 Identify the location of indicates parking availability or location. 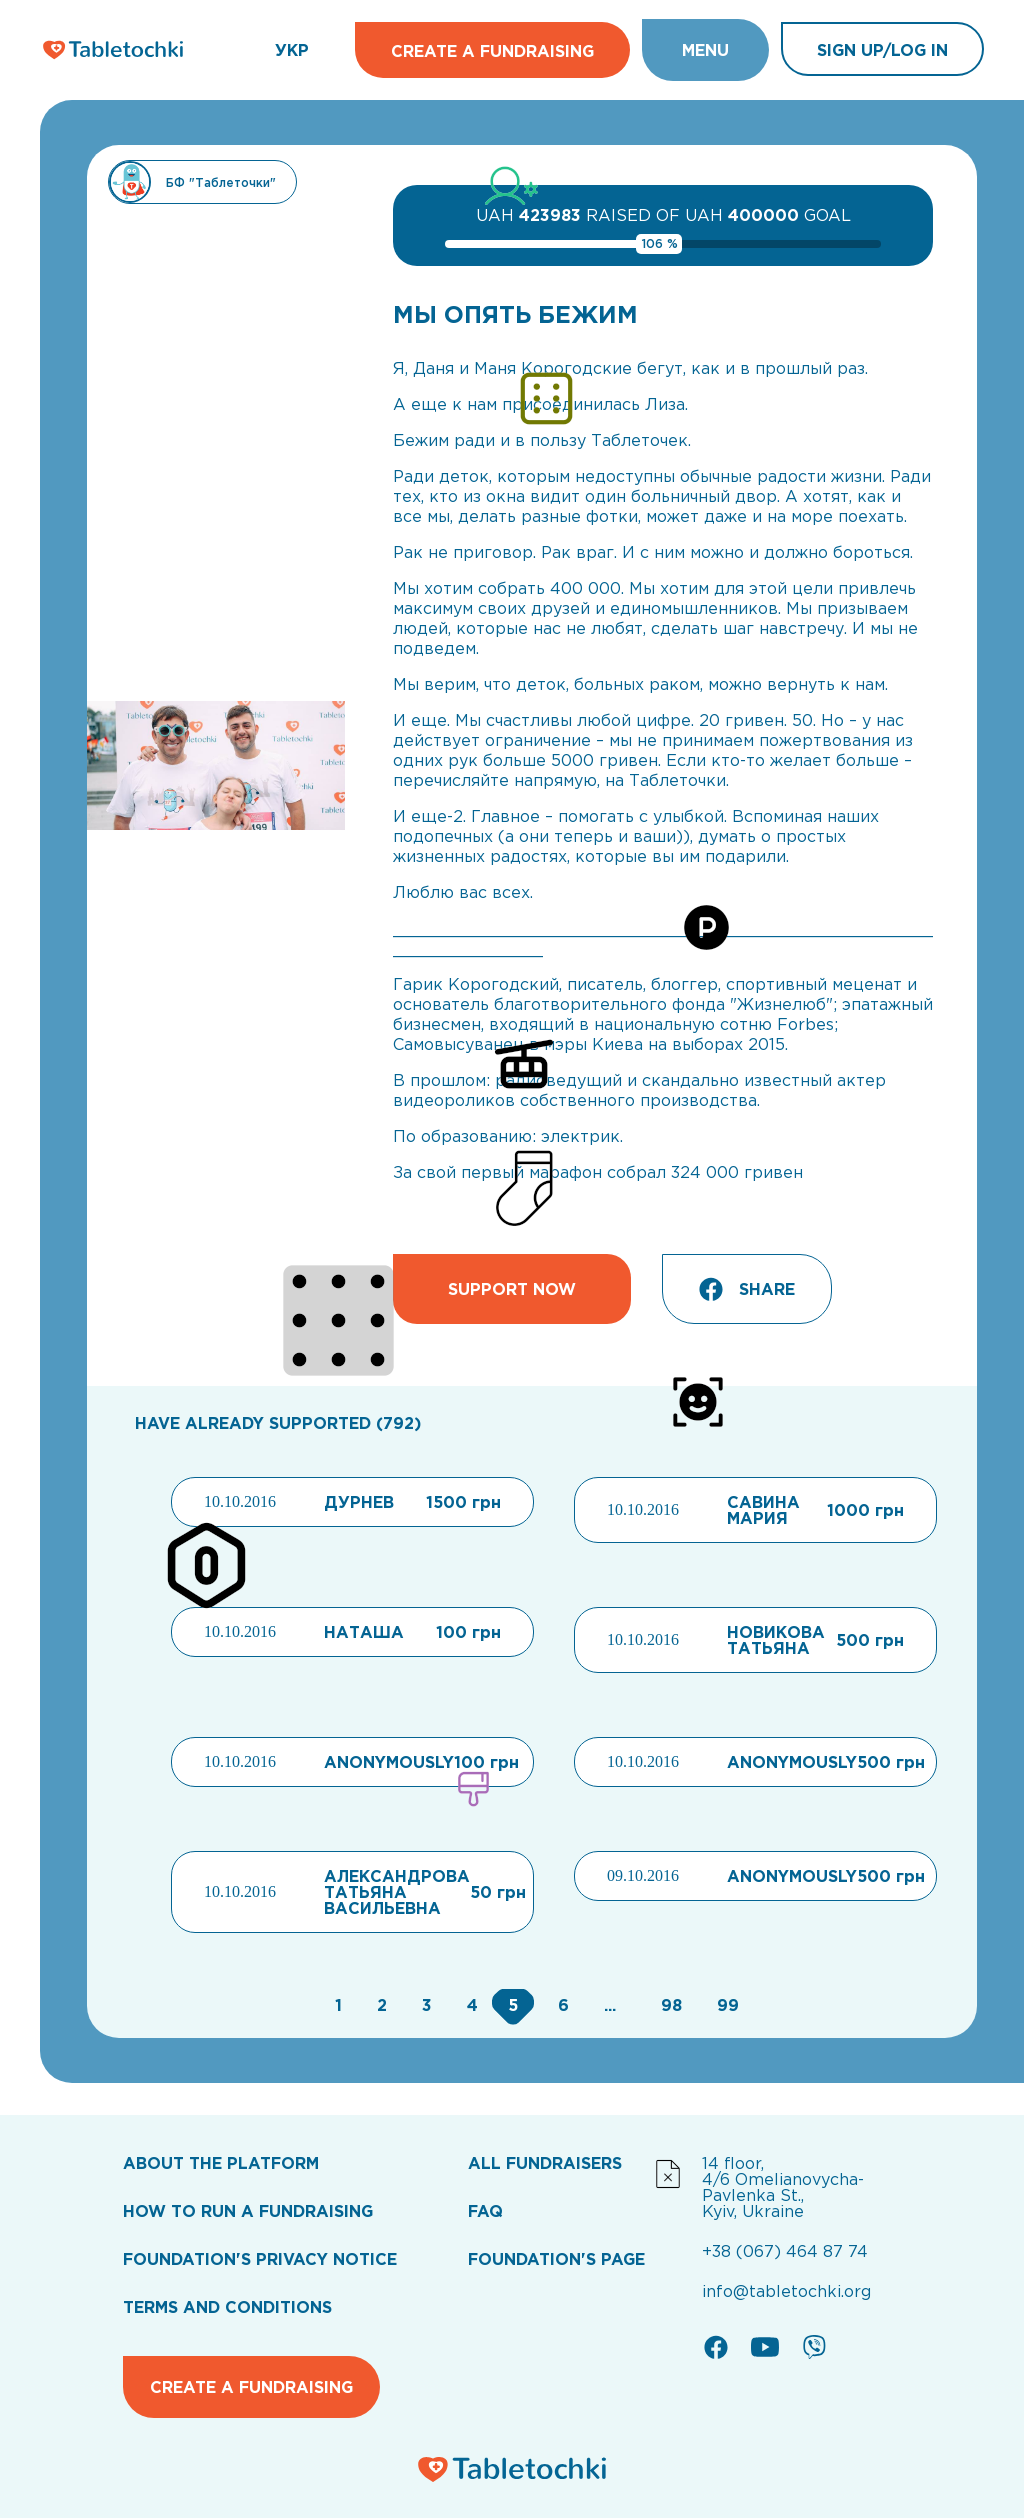
(706, 927).